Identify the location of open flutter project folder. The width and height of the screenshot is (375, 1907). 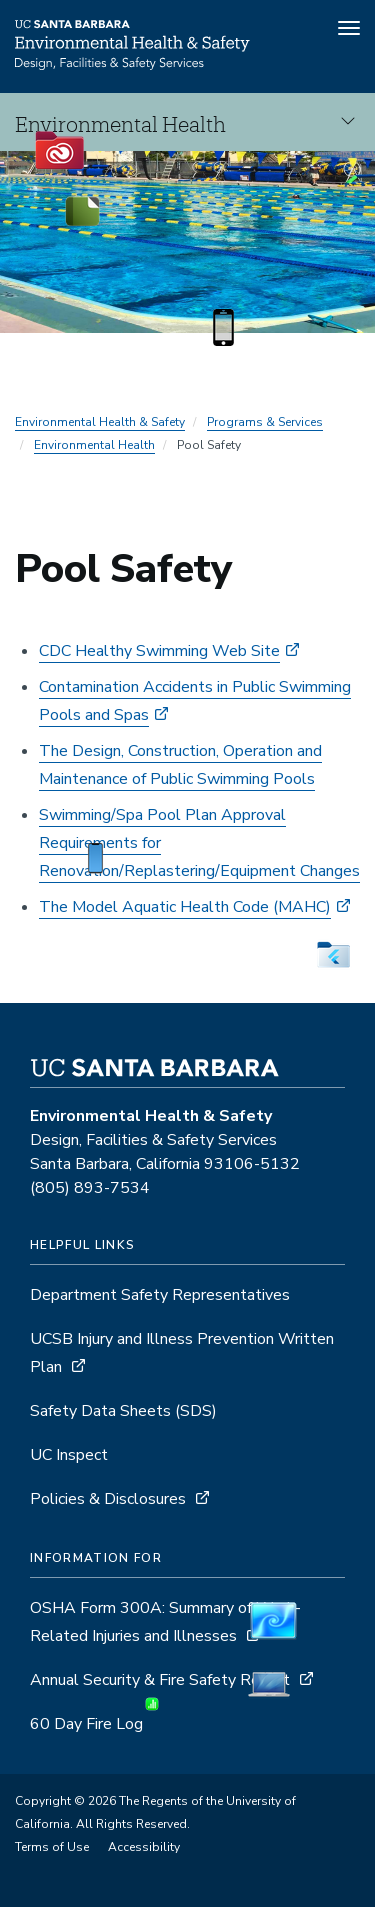
(333, 955).